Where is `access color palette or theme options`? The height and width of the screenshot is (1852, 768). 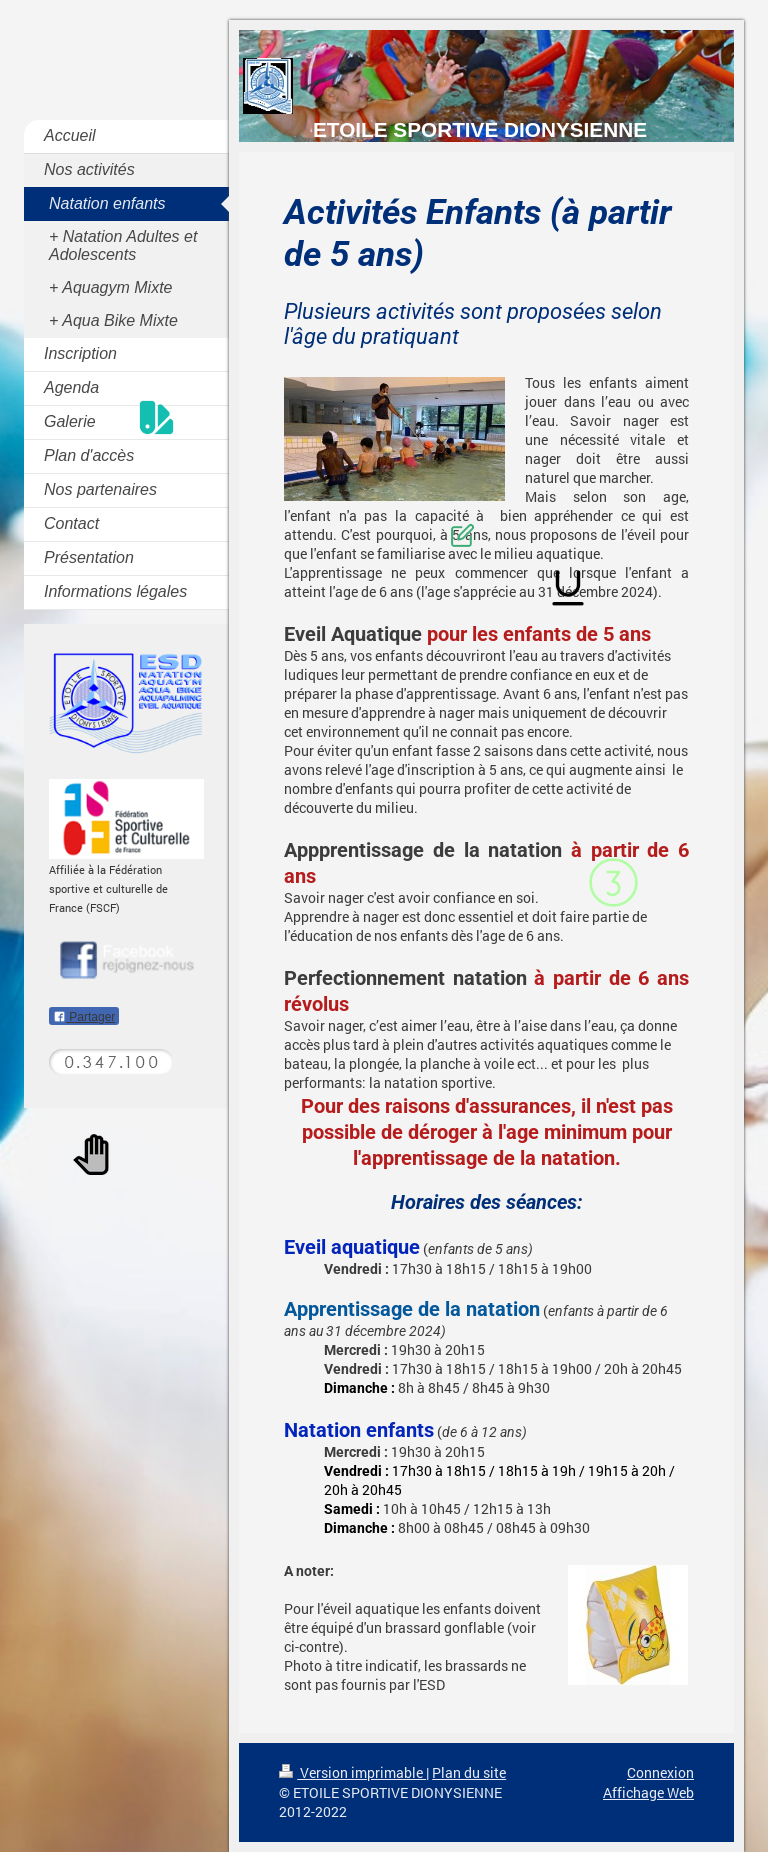
access color palette or theme options is located at coordinates (156, 417).